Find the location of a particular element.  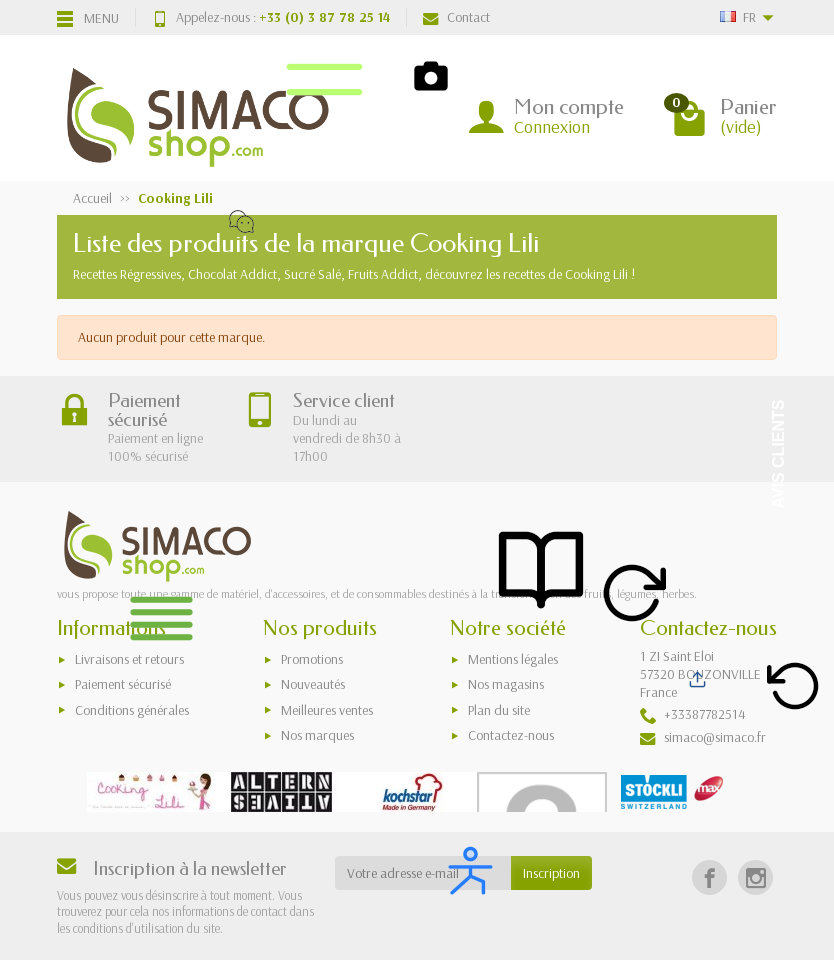

access tai chi or meditation exercises is located at coordinates (470, 872).